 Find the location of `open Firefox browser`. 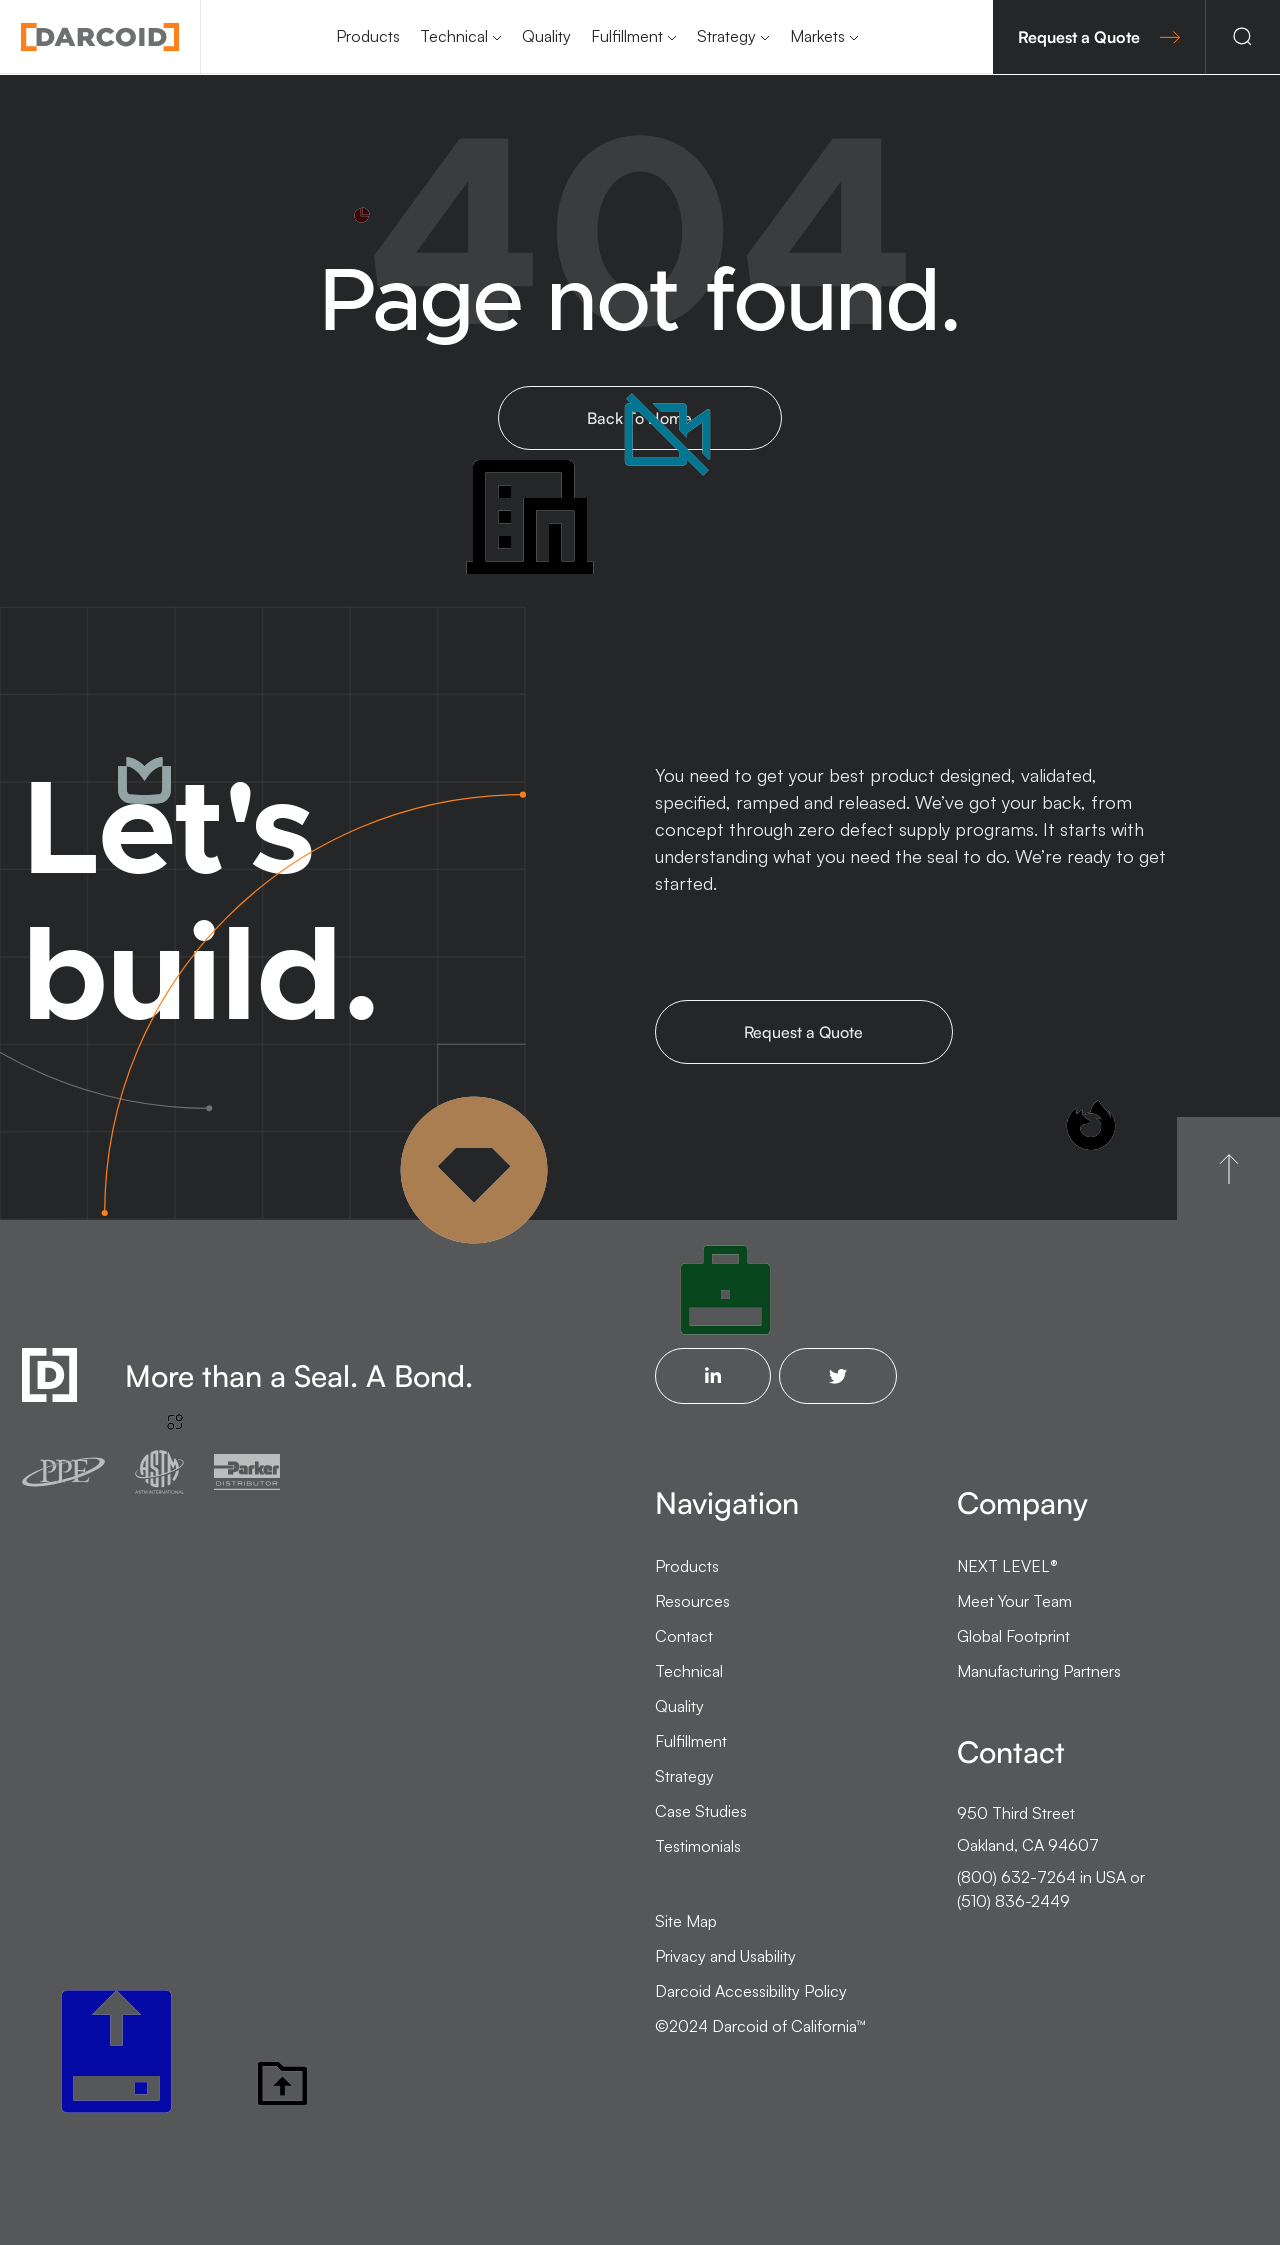

open Firefox browser is located at coordinates (1091, 1125).